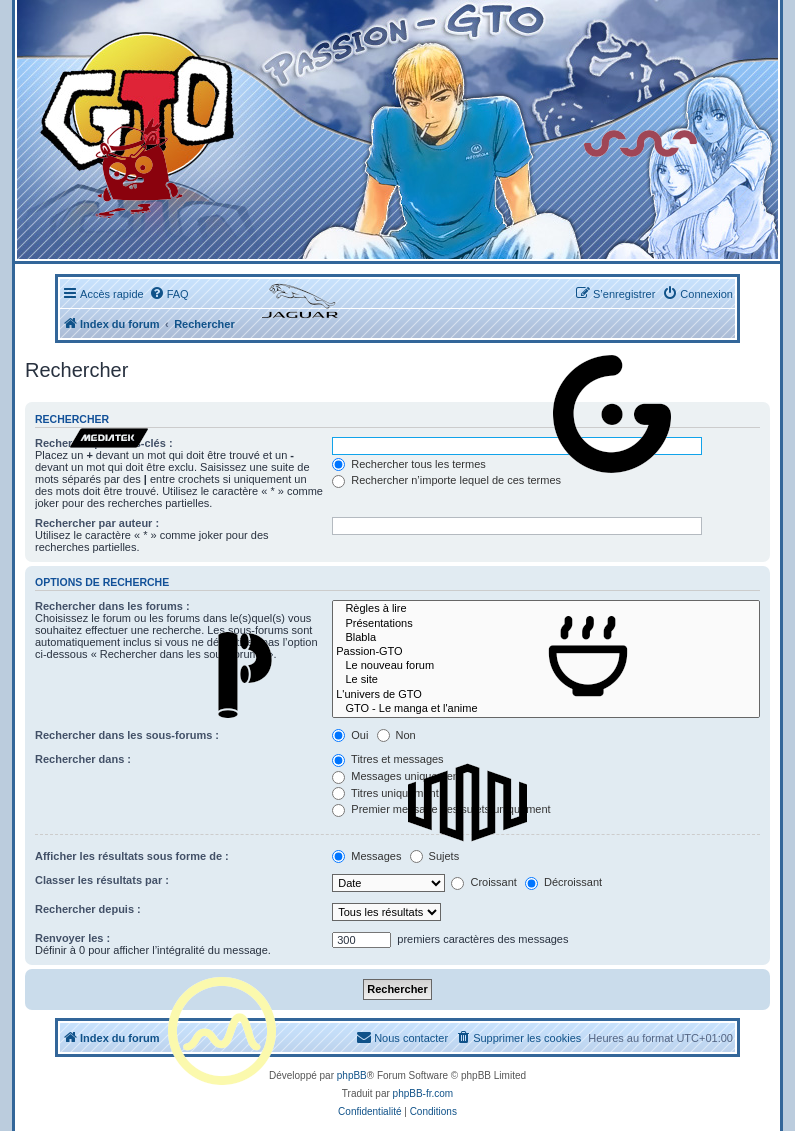 This screenshot has width=795, height=1131. Describe the element at coordinates (588, 661) in the screenshot. I see `view food or dining options` at that location.